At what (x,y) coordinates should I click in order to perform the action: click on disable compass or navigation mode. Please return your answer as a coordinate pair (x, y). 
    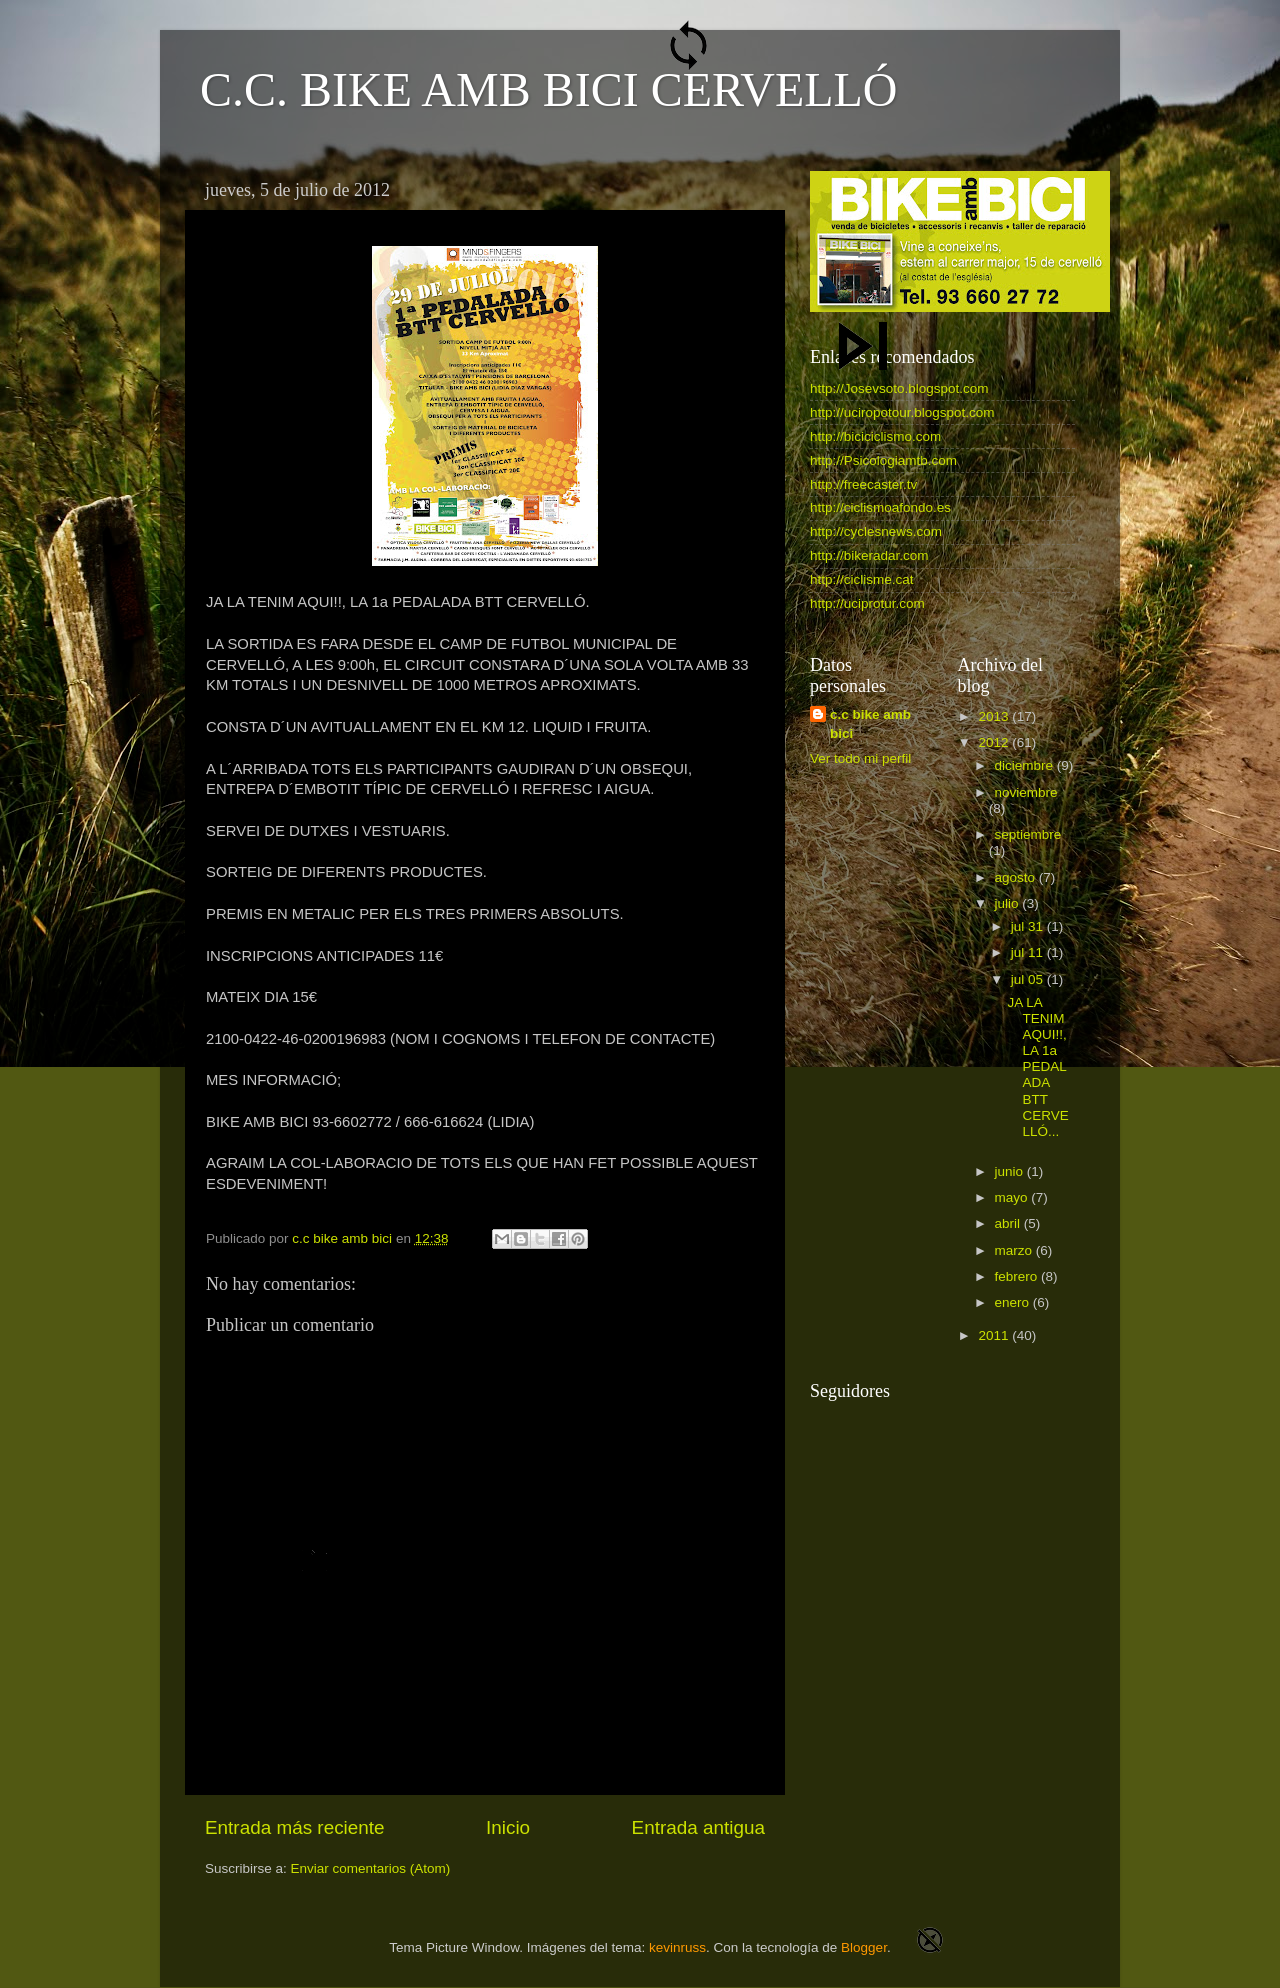
    Looking at the image, I should click on (930, 1940).